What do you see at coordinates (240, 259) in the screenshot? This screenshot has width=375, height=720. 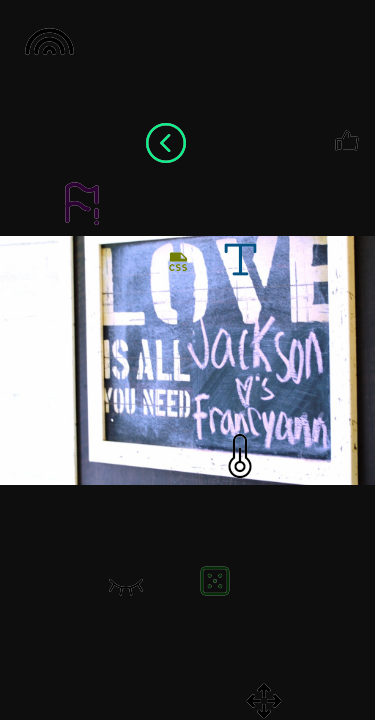 I see `format text or access text styling options` at bounding box center [240, 259].